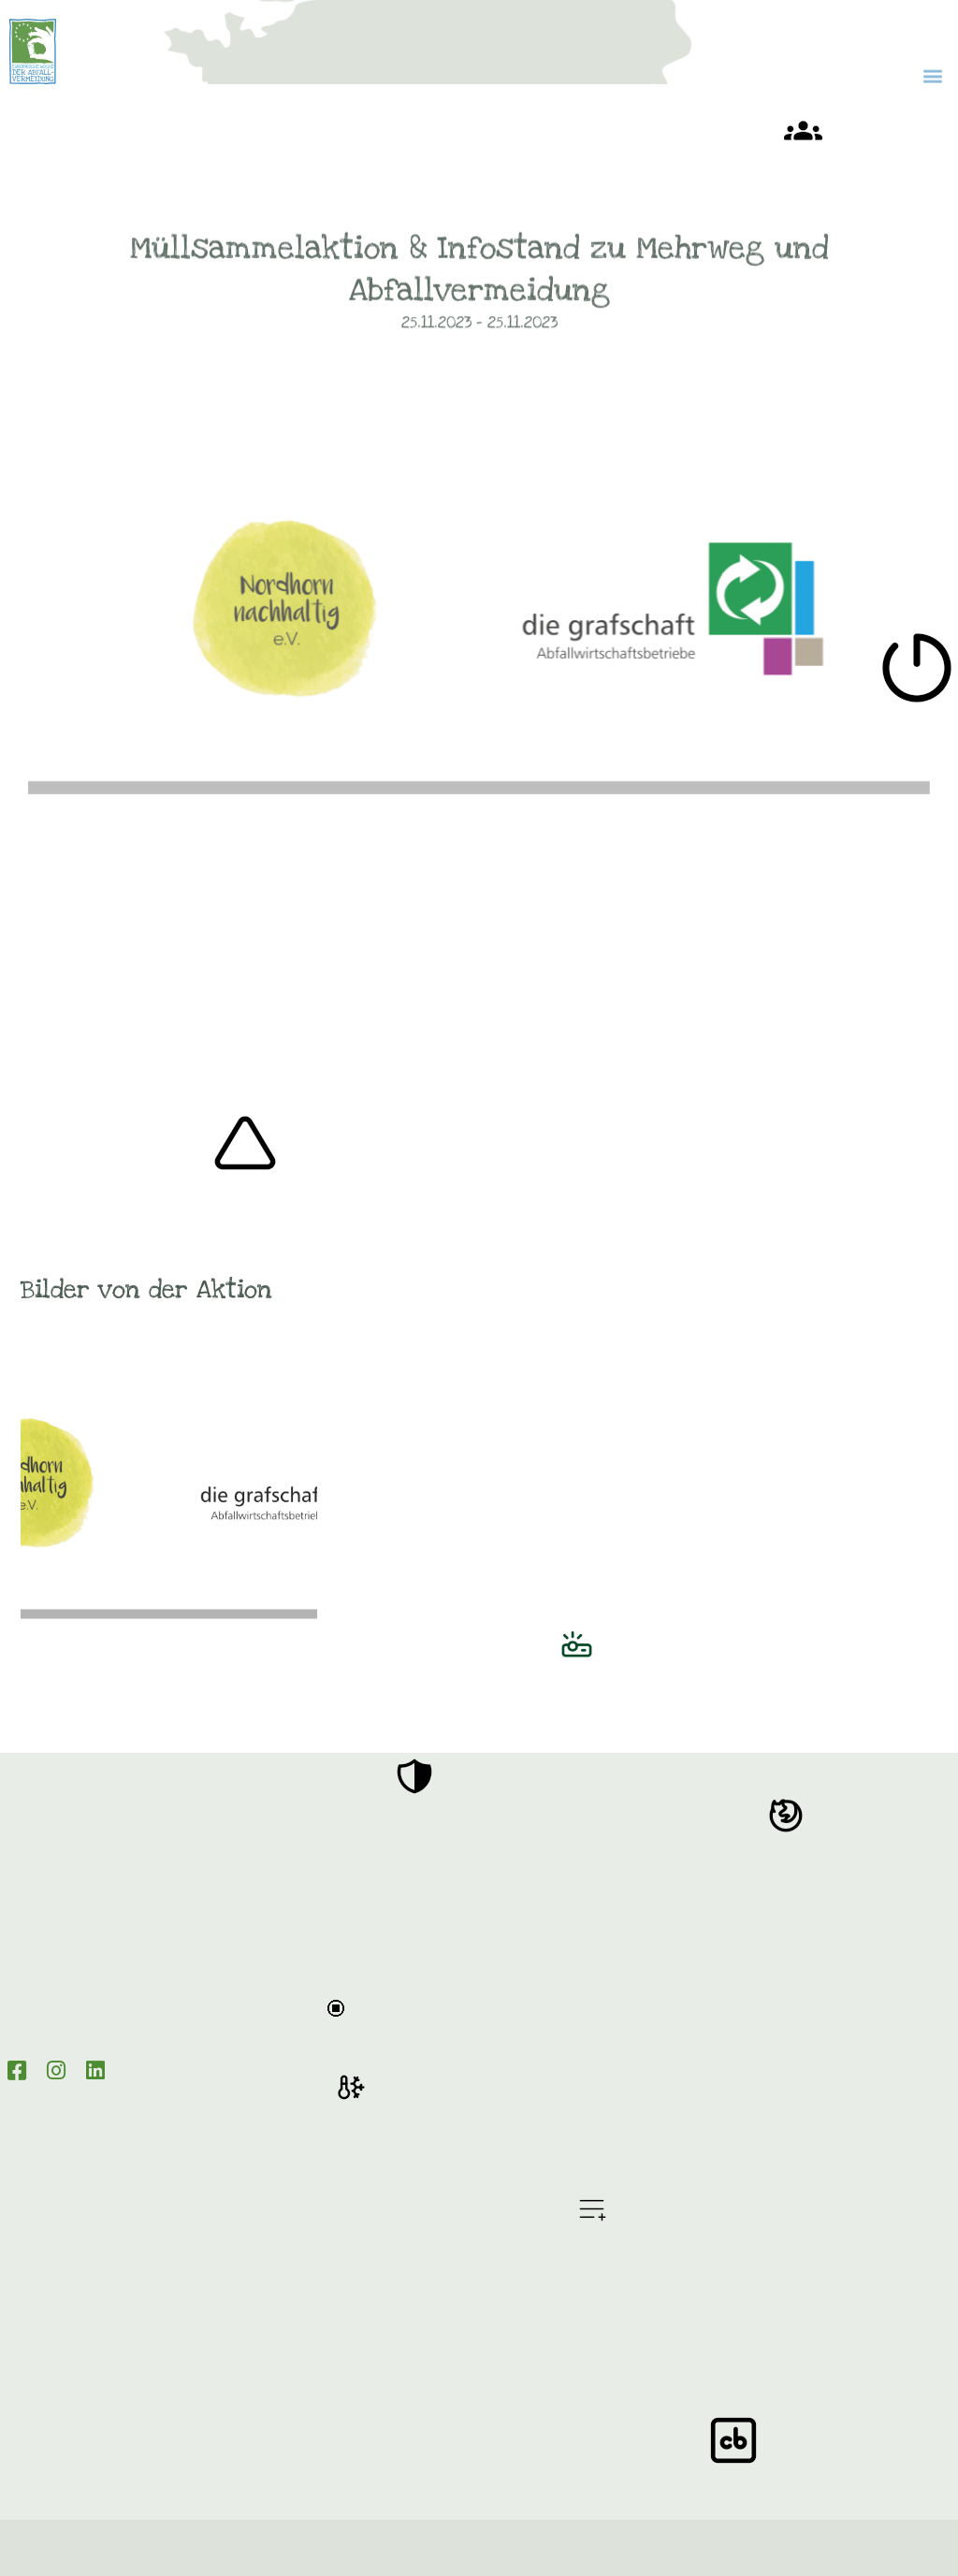 This screenshot has width=958, height=2576. What do you see at coordinates (917, 668) in the screenshot?
I see `link to gravatar profile settings` at bounding box center [917, 668].